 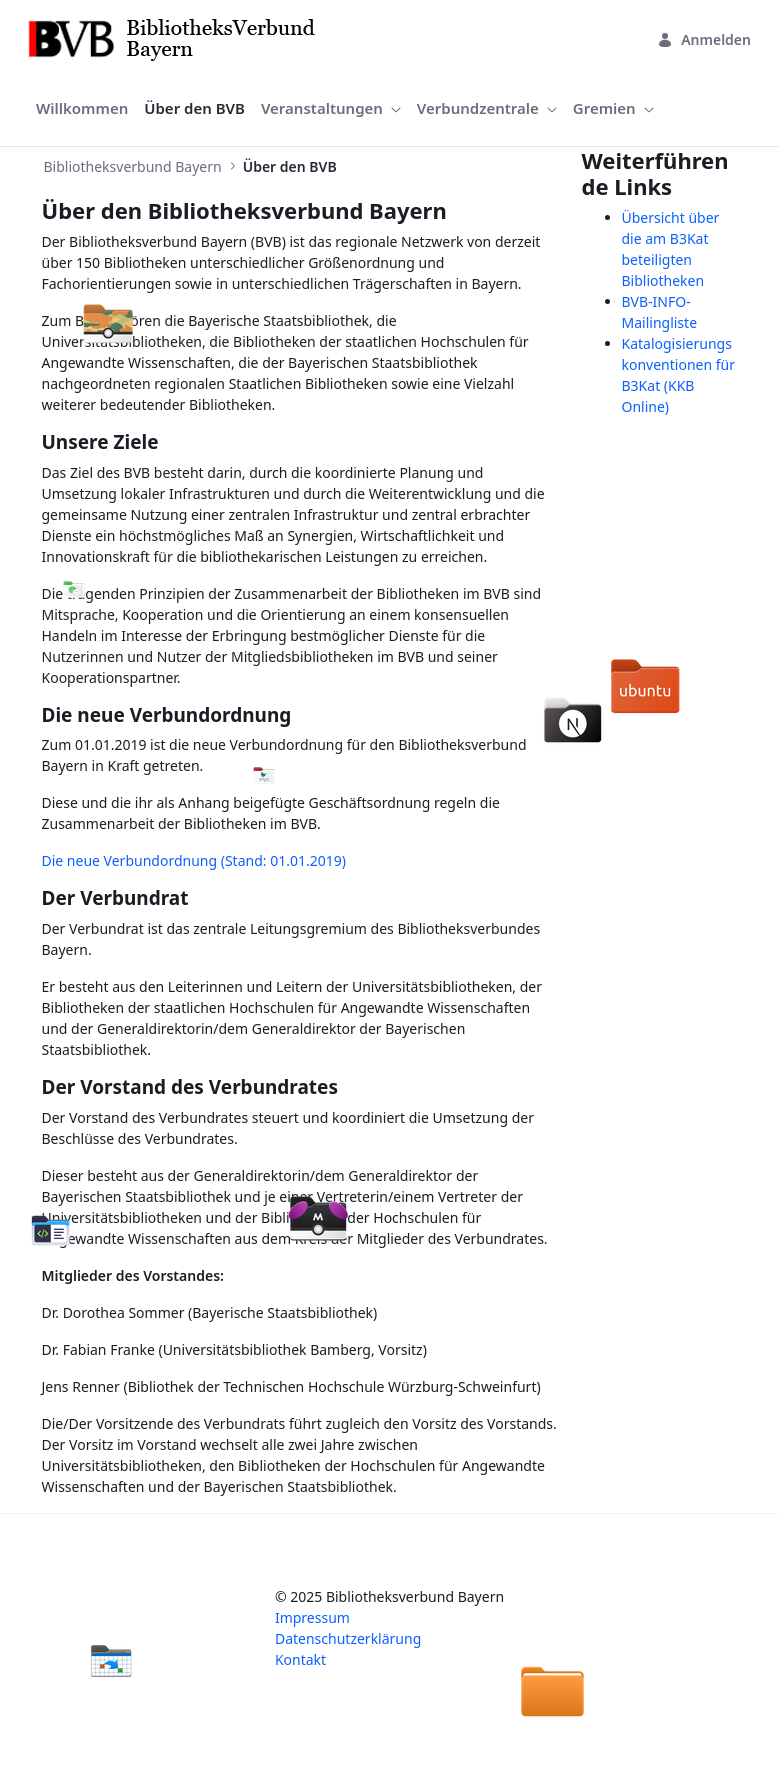 What do you see at coordinates (318, 1220) in the screenshot?
I see `open pokémon master ball themed folder` at bounding box center [318, 1220].